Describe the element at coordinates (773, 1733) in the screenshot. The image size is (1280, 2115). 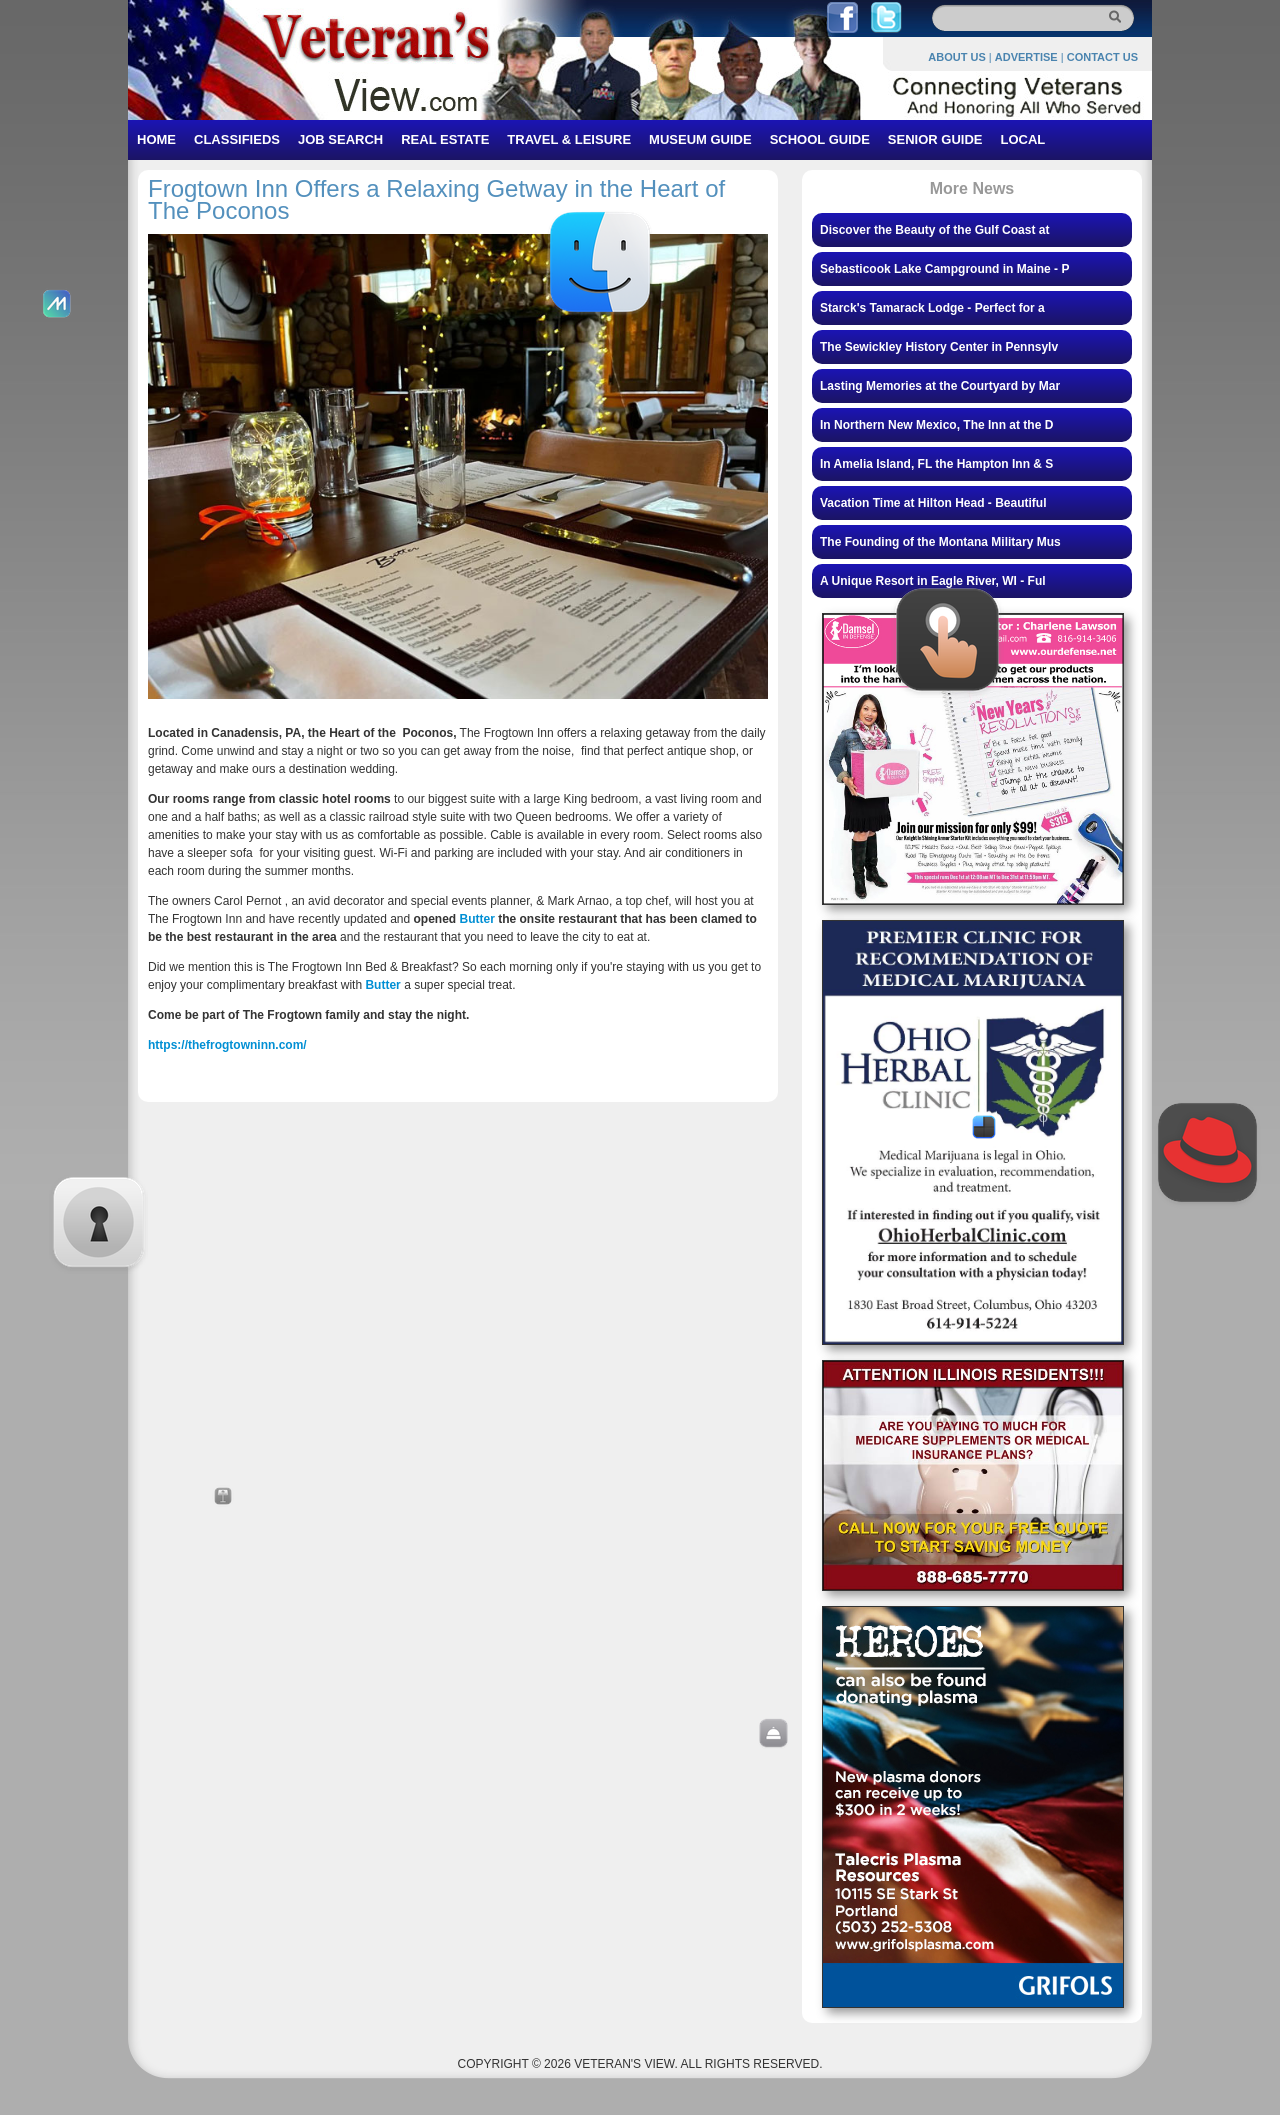
I see `access session services preferences` at that location.